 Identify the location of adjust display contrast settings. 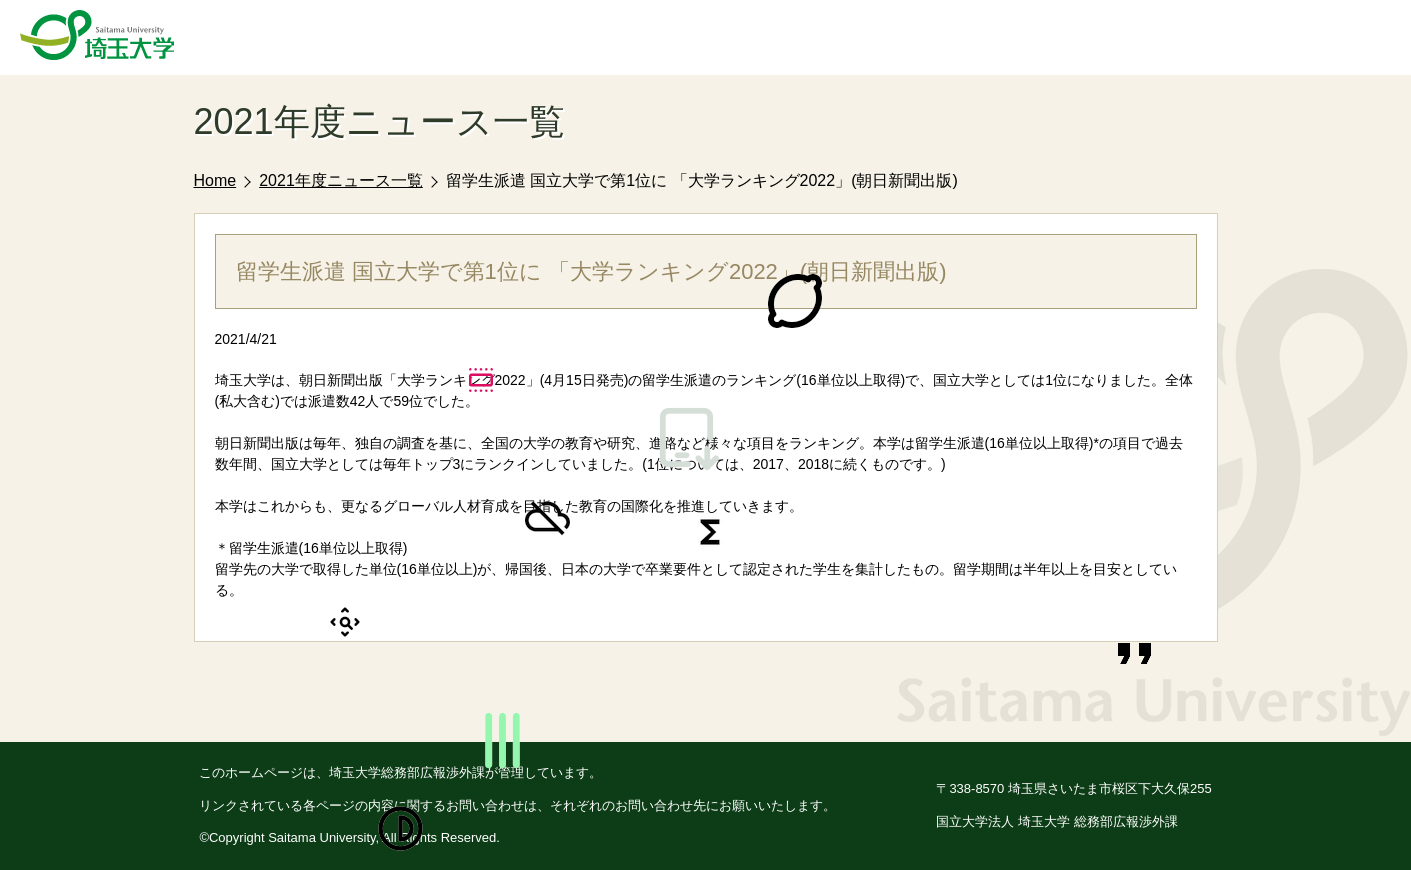
(400, 828).